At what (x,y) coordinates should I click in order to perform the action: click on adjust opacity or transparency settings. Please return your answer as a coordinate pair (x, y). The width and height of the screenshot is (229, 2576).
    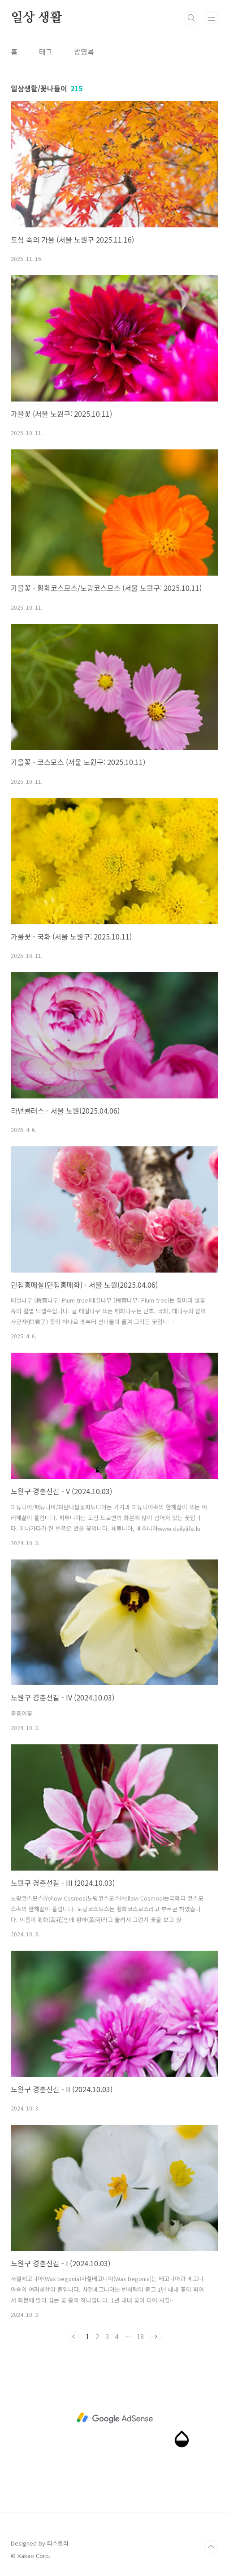
    Looking at the image, I should click on (181, 2439).